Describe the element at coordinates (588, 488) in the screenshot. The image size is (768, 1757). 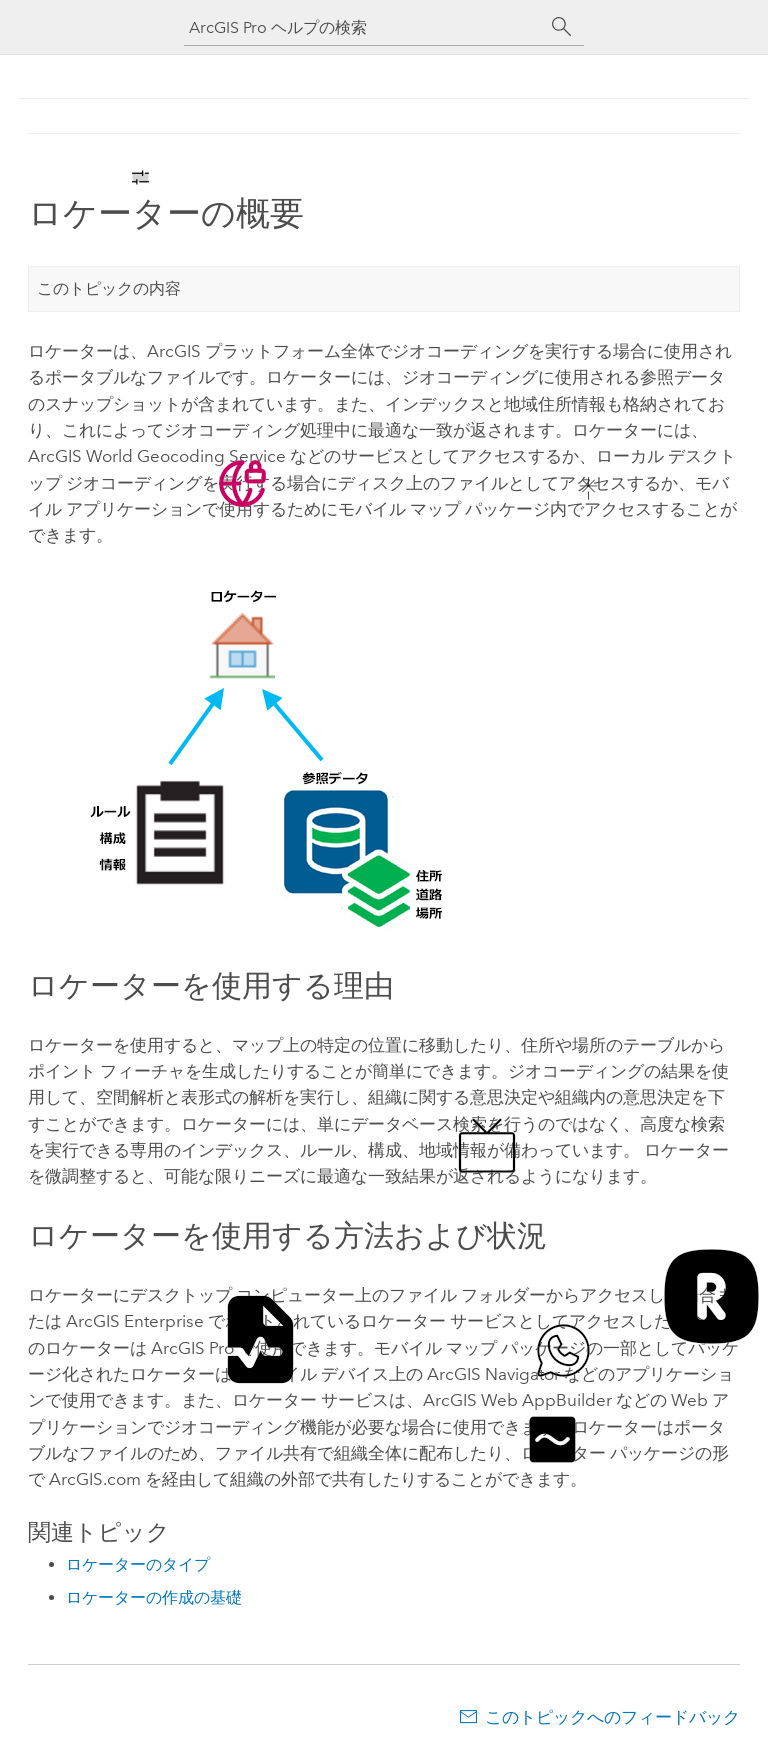
I see `link to linktree profile` at that location.